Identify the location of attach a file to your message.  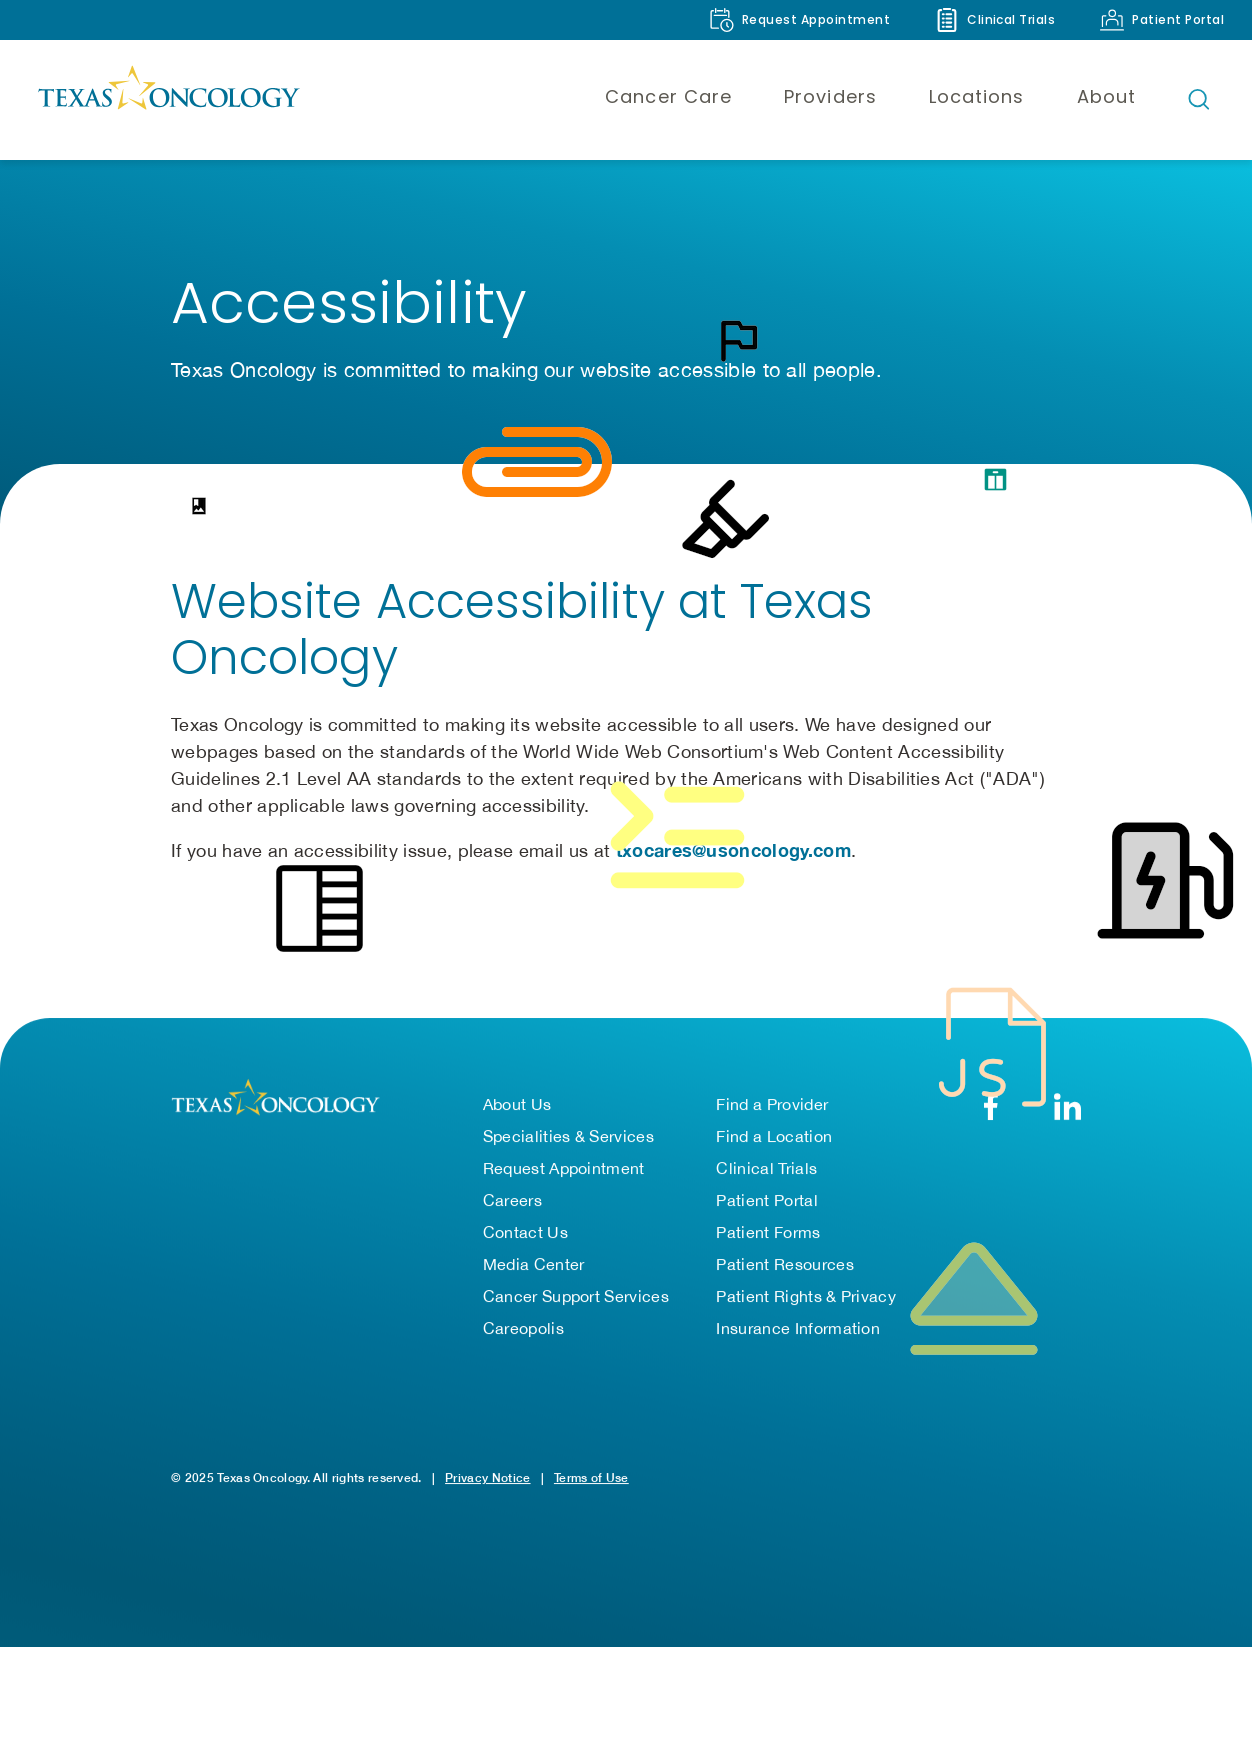
(537, 462).